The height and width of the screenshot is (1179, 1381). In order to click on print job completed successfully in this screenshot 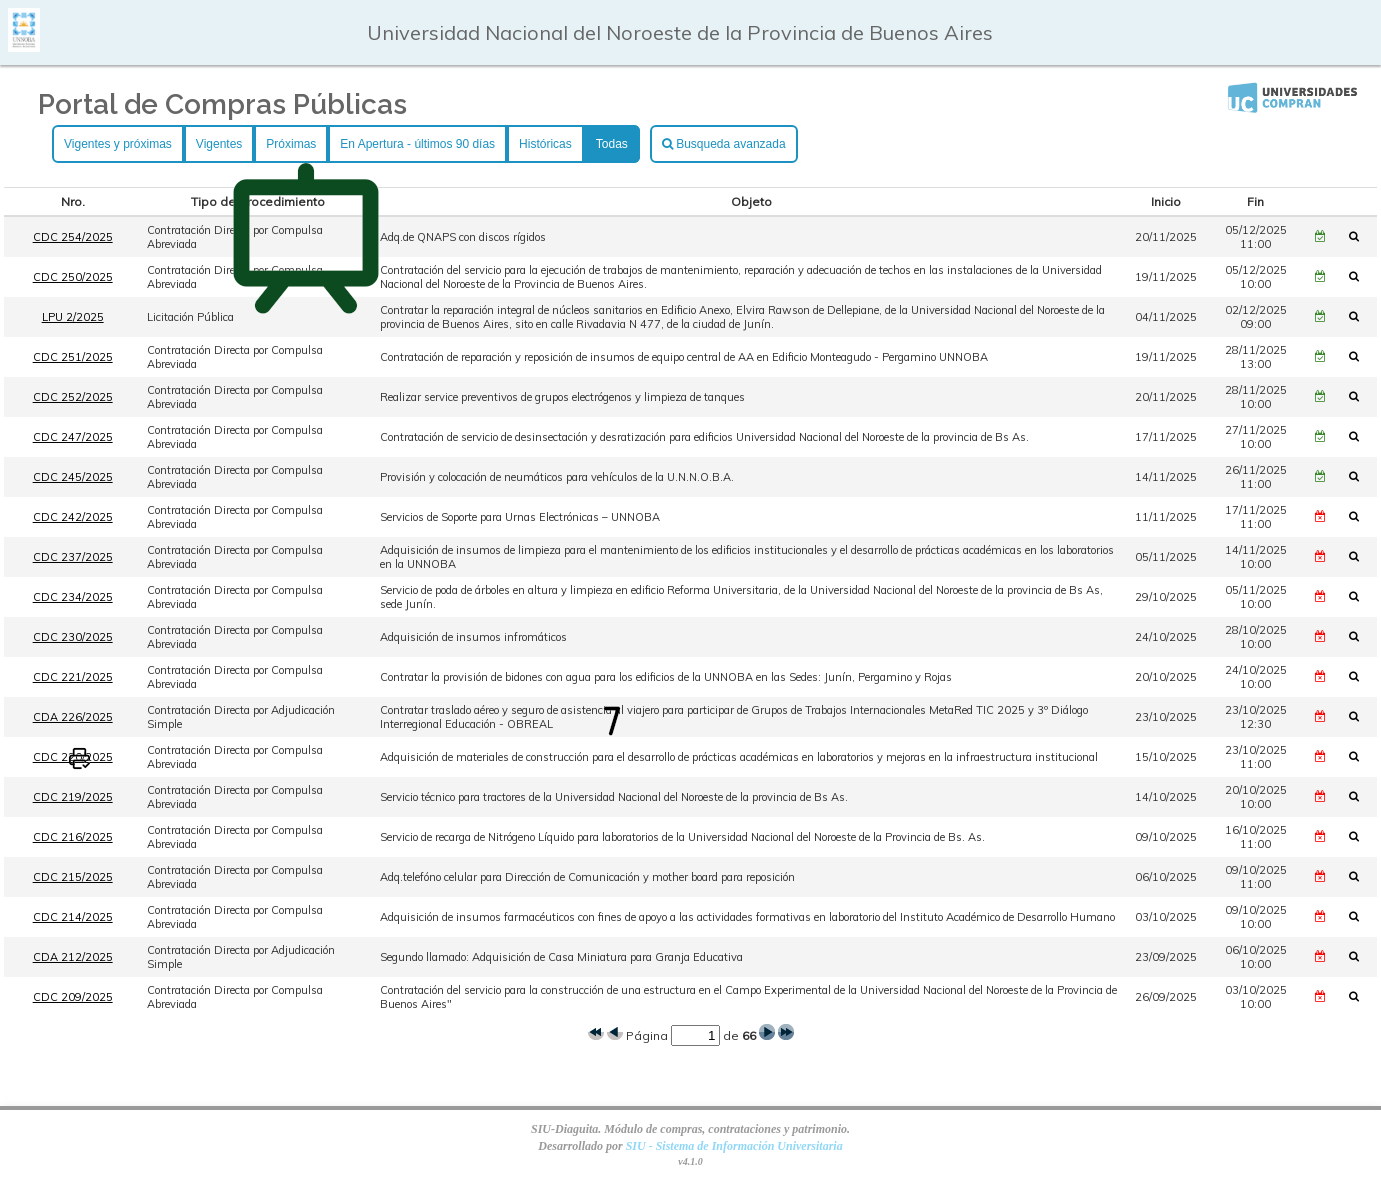, I will do `click(79, 758)`.